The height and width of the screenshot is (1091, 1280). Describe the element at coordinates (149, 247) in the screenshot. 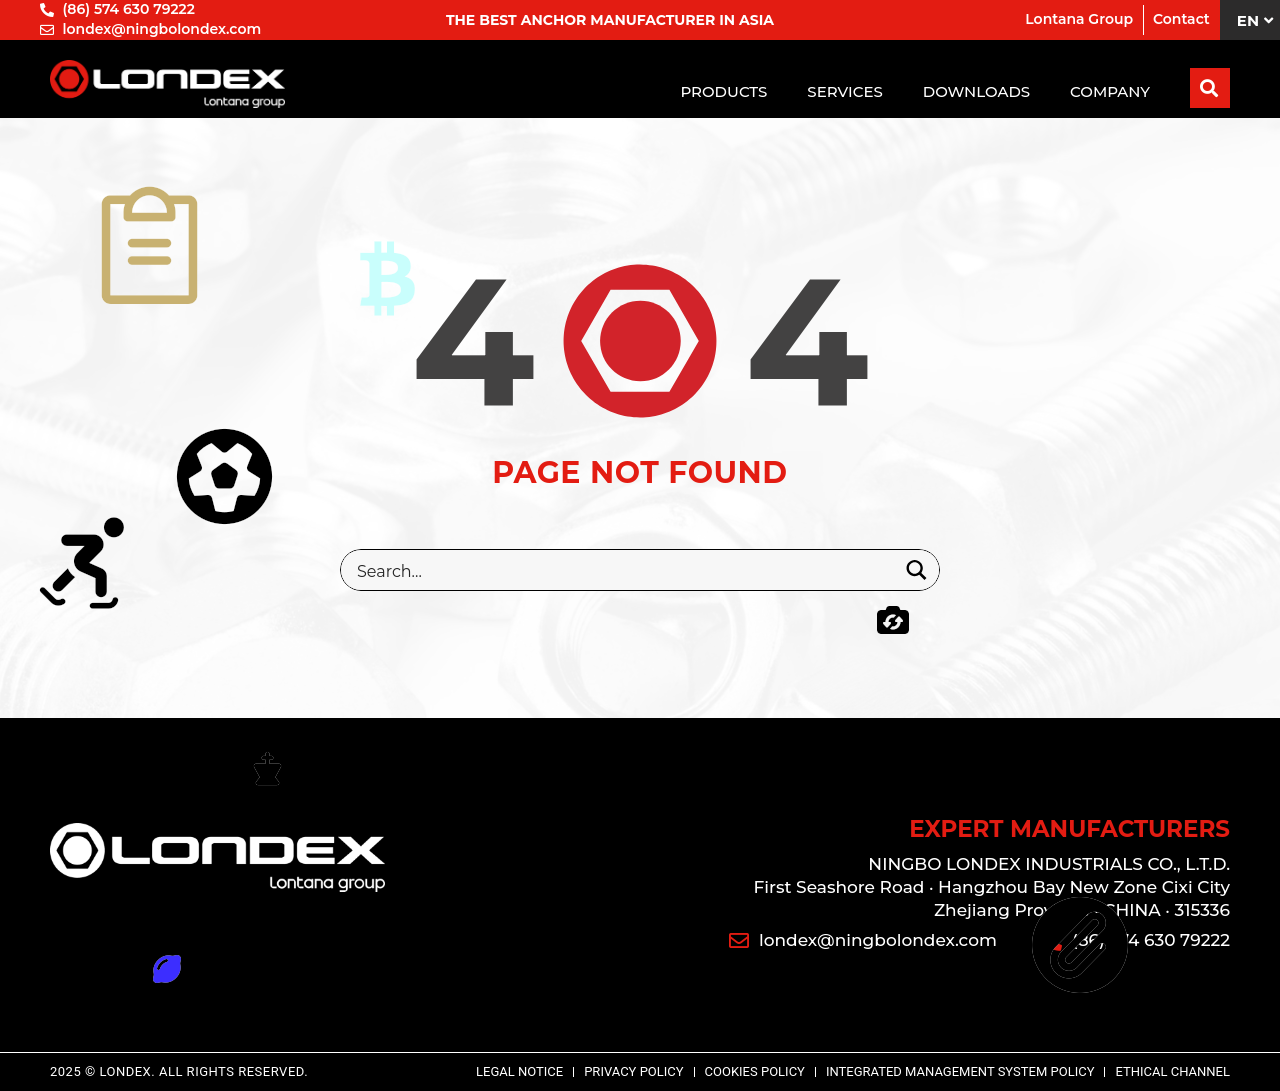

I see `view clipboard contents` at that location.